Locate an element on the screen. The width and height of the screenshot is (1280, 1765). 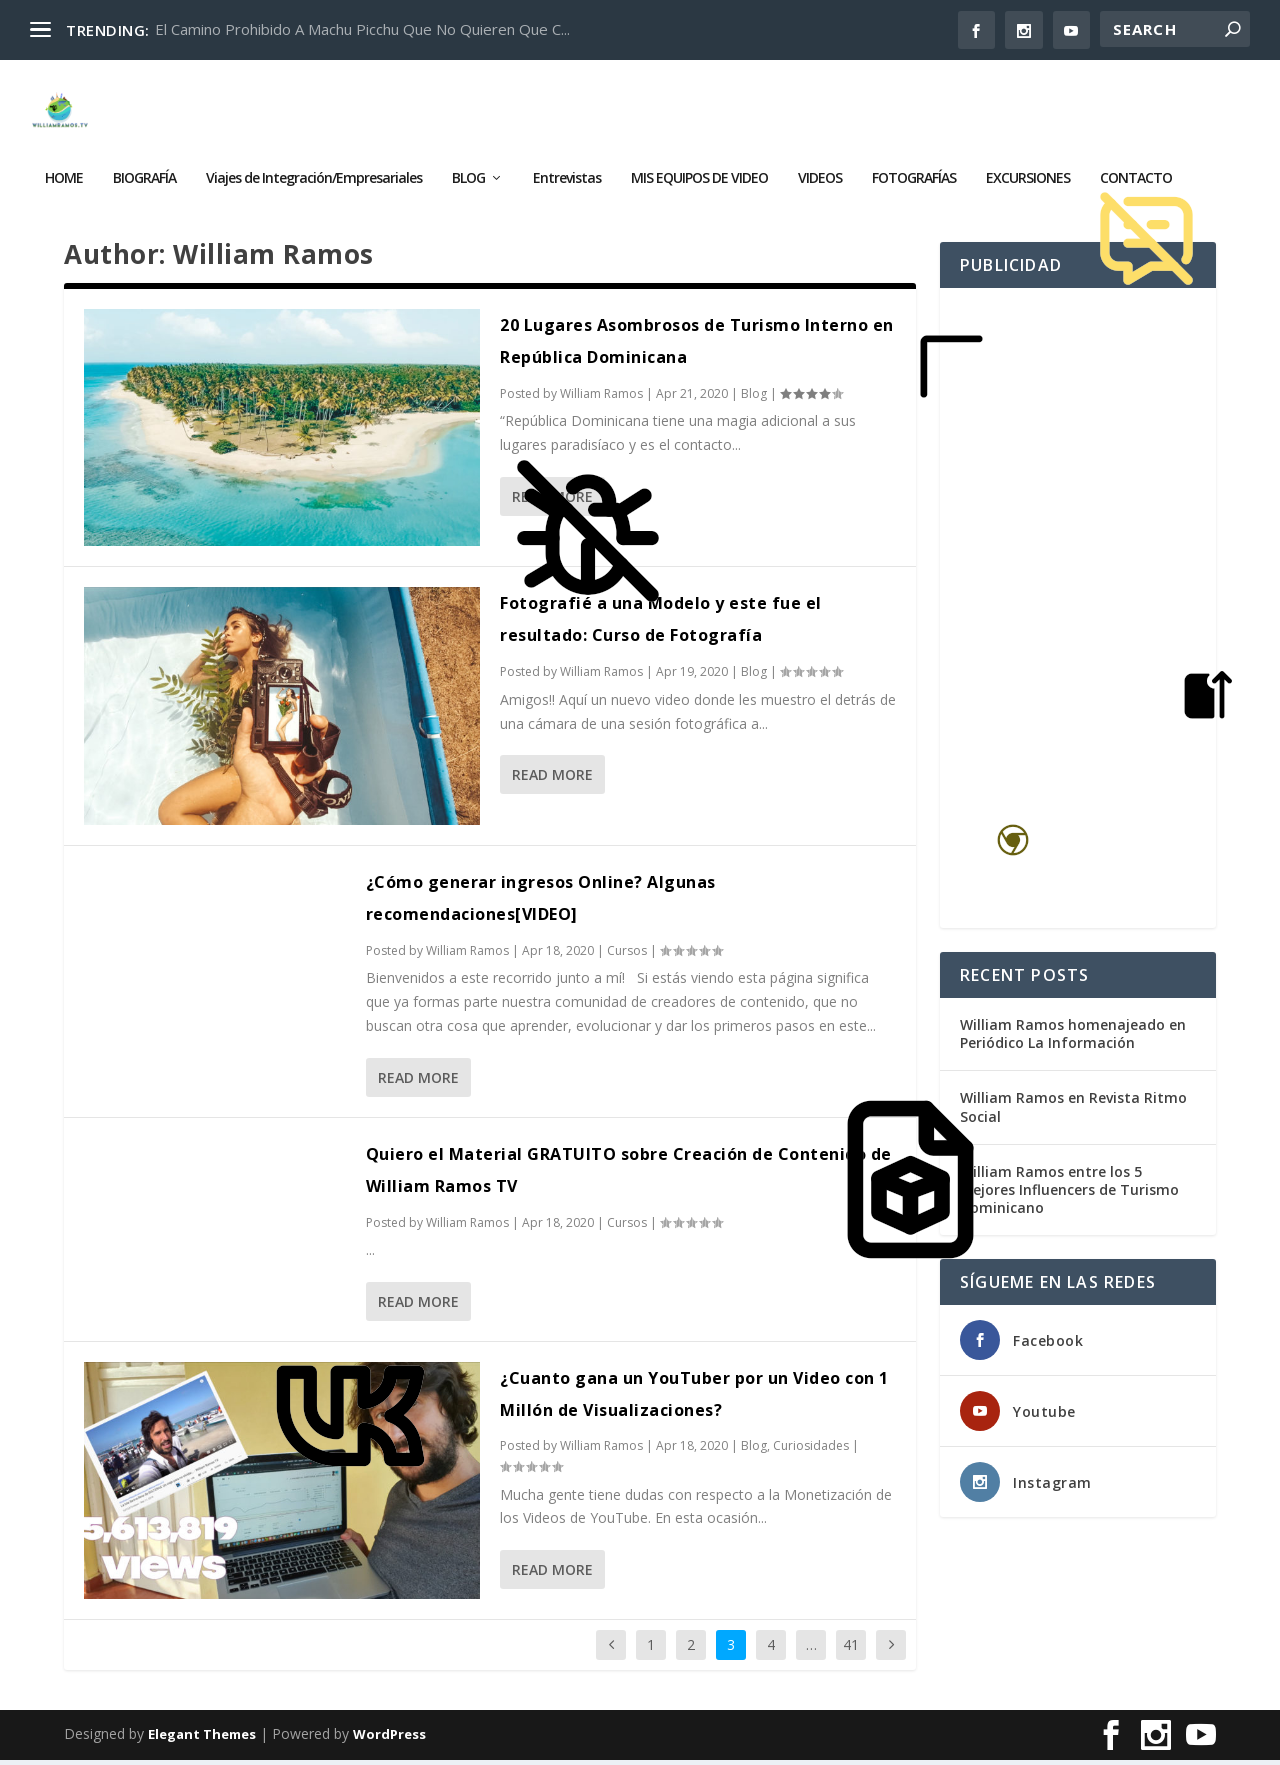
open a 3d model file is located at coordinates (910, 1179).